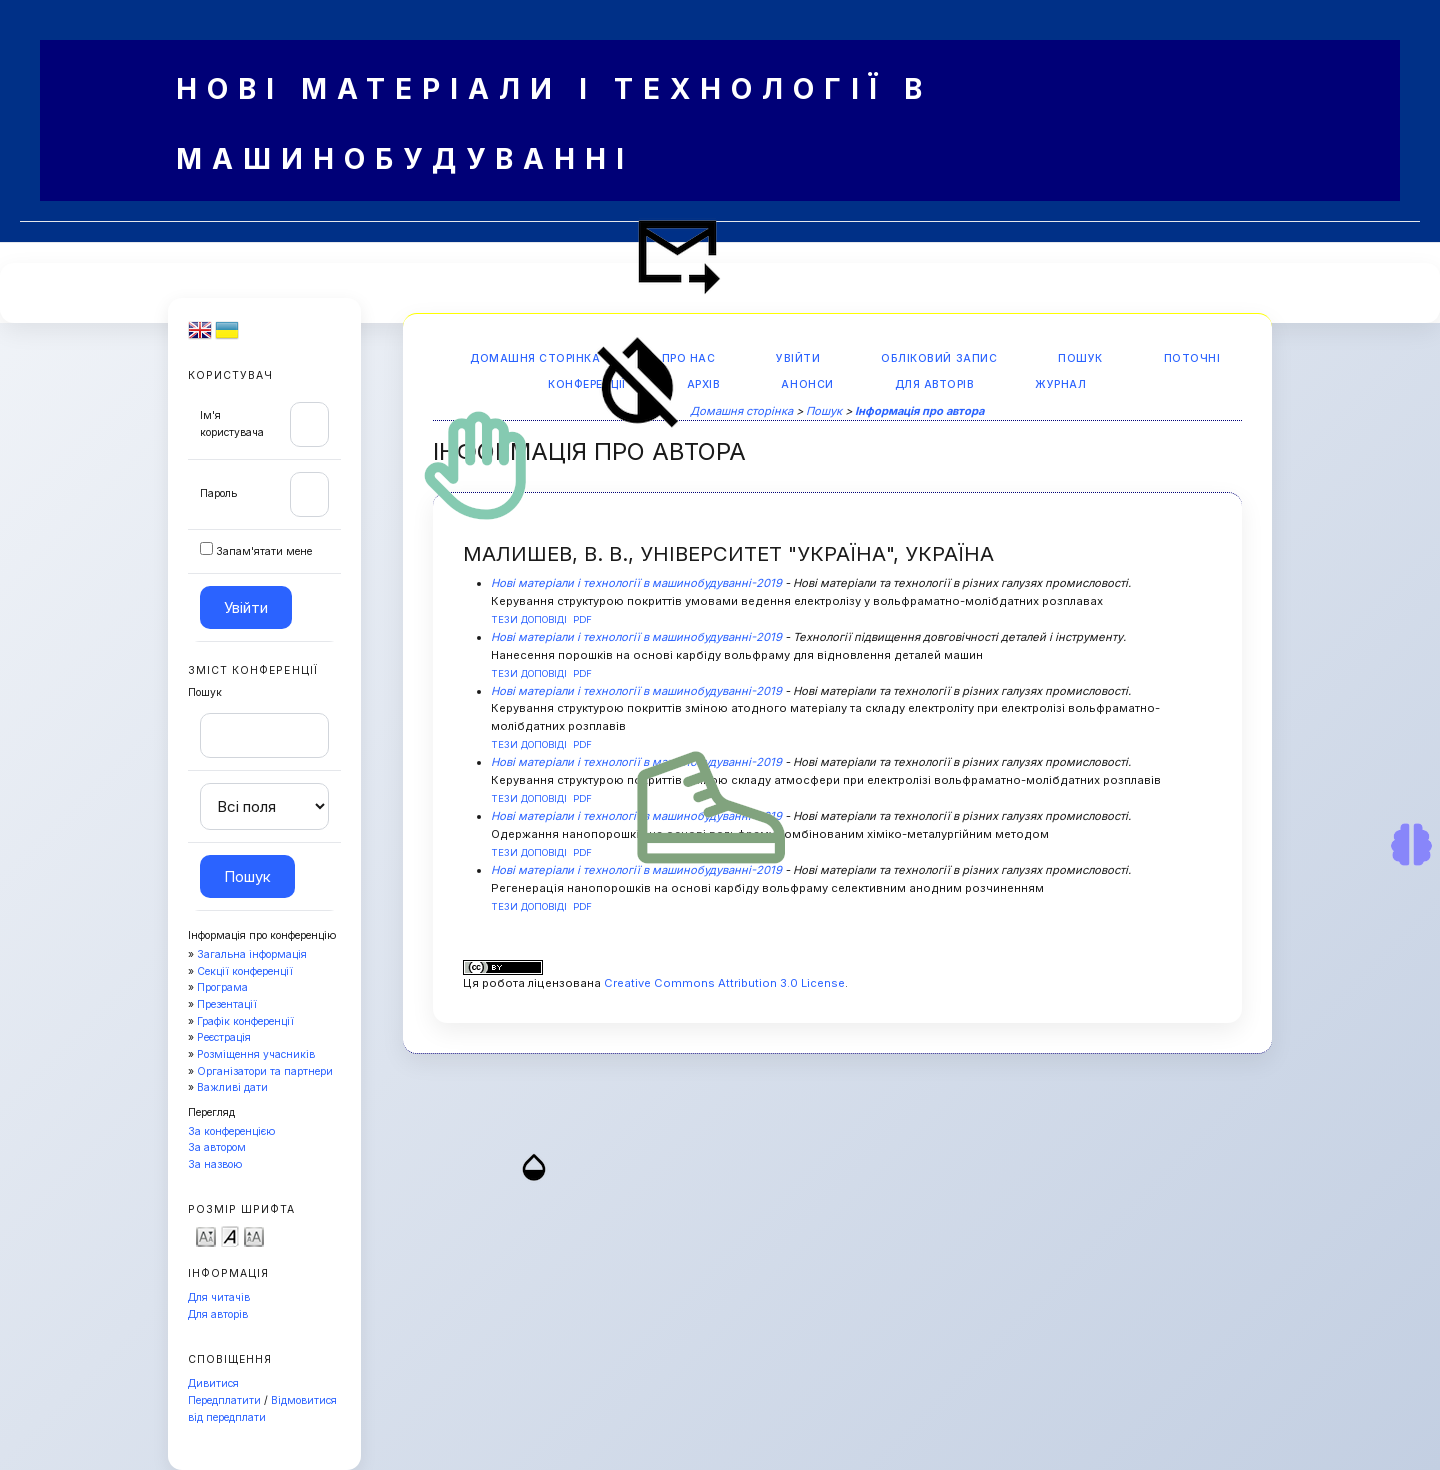 This screenshot has height=1470, width=1440. Describe the element at coordinates (677, 251) in the screenshot. I see `forward an email to another recipient` at that location.